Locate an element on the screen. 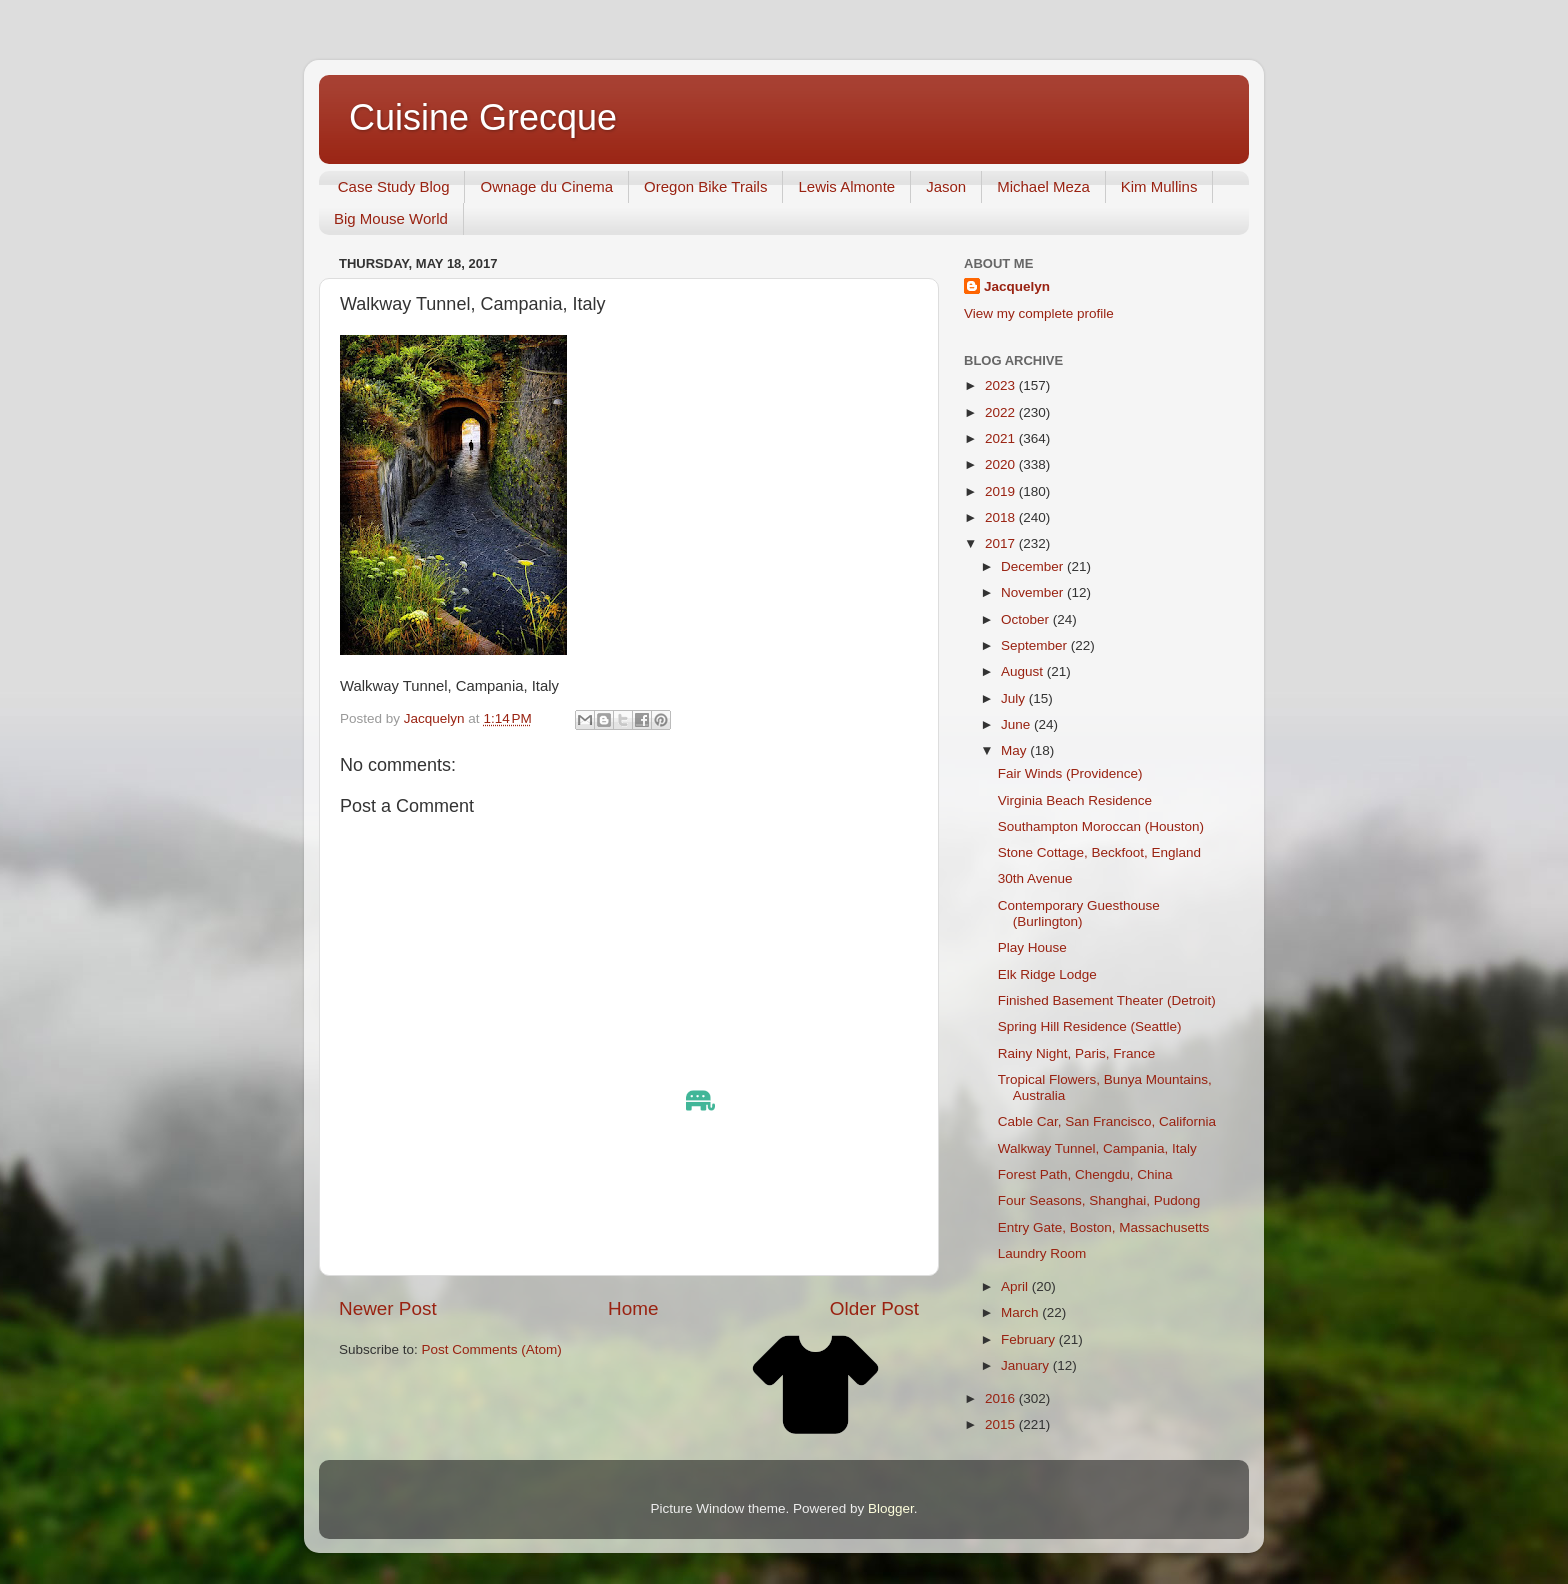  indicates republican party affiliation is located at coordinates (700, 1100).